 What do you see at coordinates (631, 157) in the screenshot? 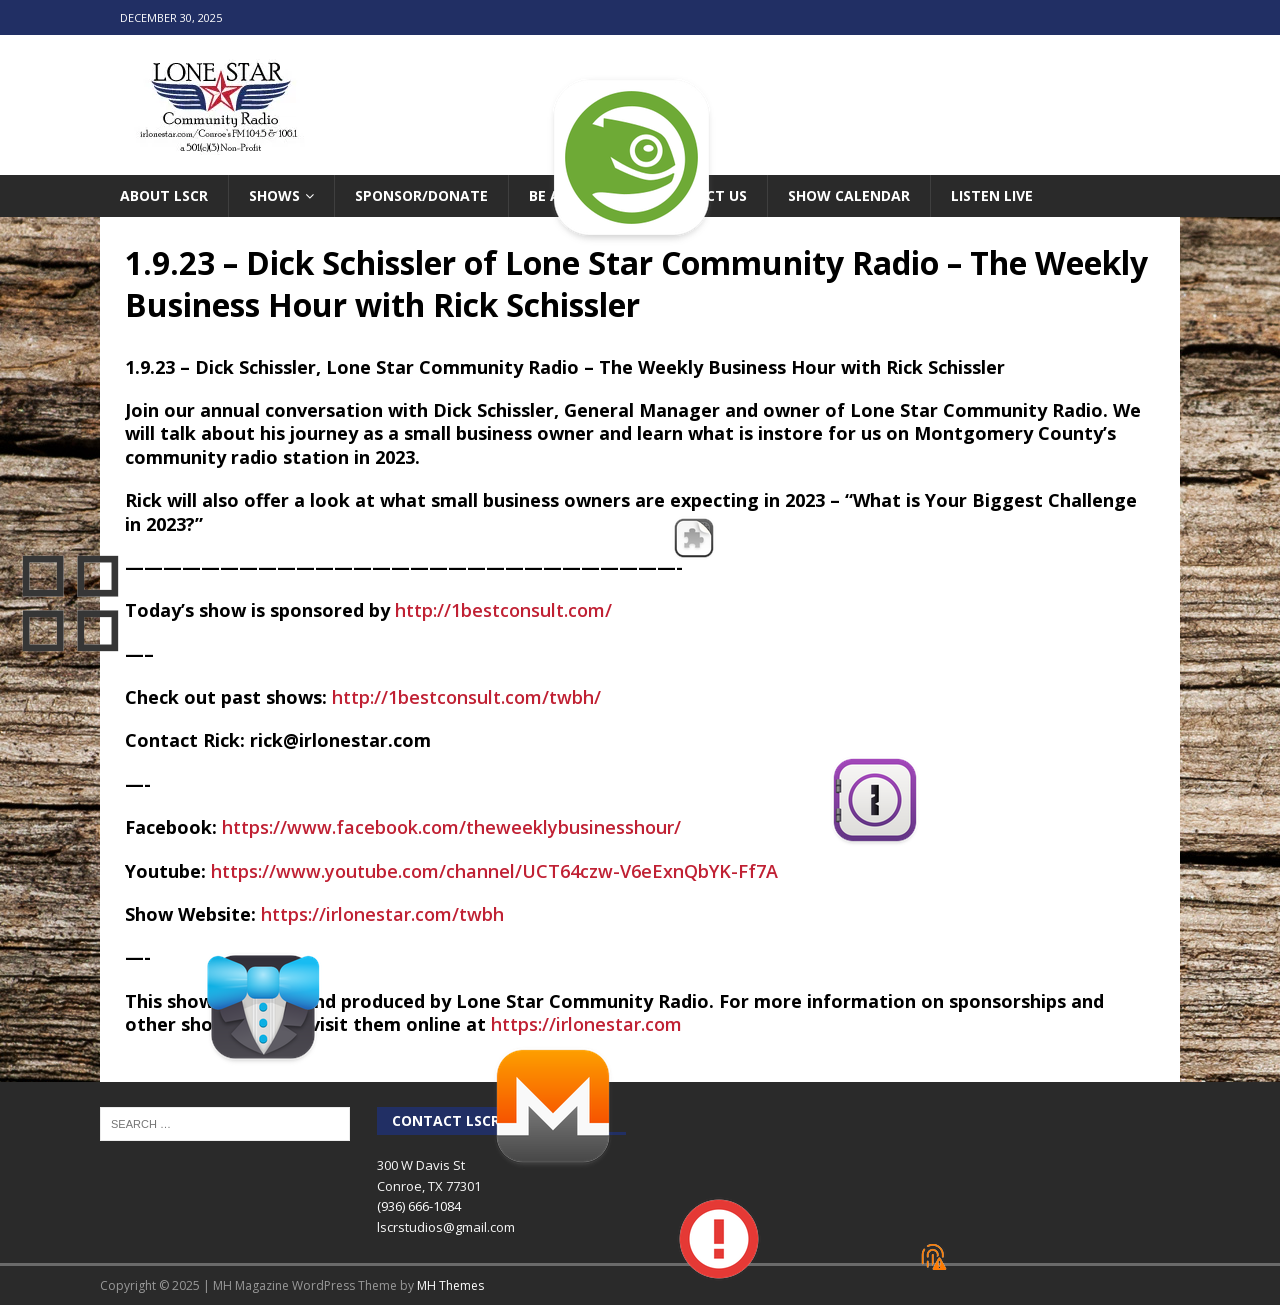
I see `open the openSUSE linux application` at bounding box center [631, 157].